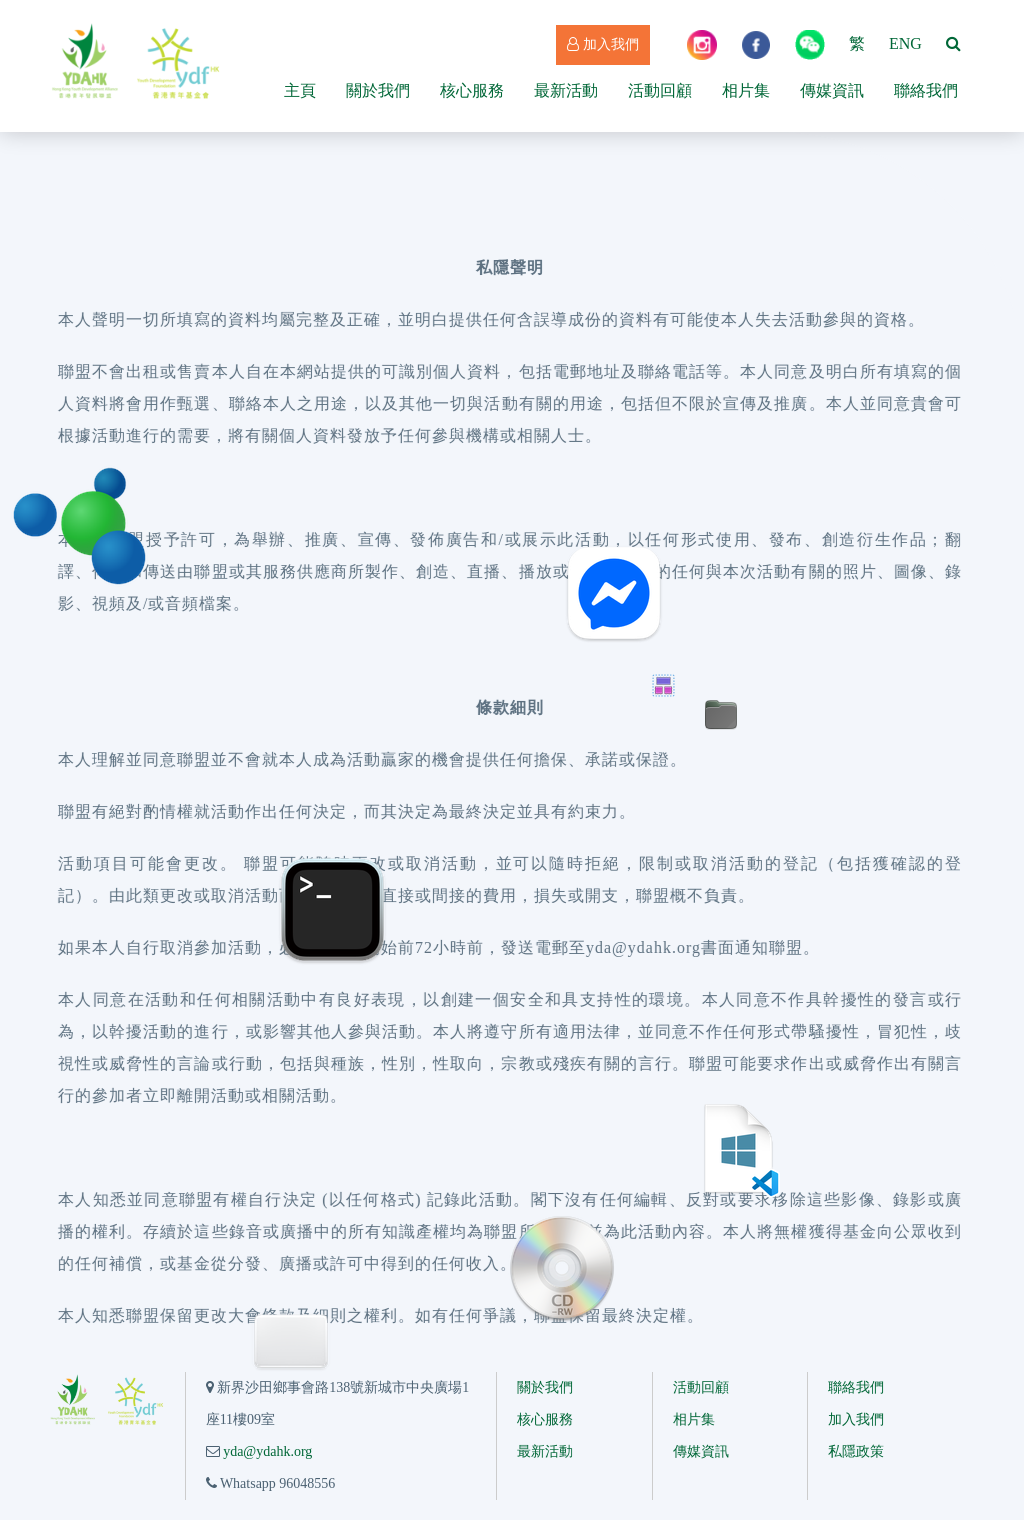 The image size is (1024, 1520). What do you see at coordinates (79, 527) in the screenshot?
I see `indicates file or folder is shared with homegroup network` at bounding box center [79, 527].